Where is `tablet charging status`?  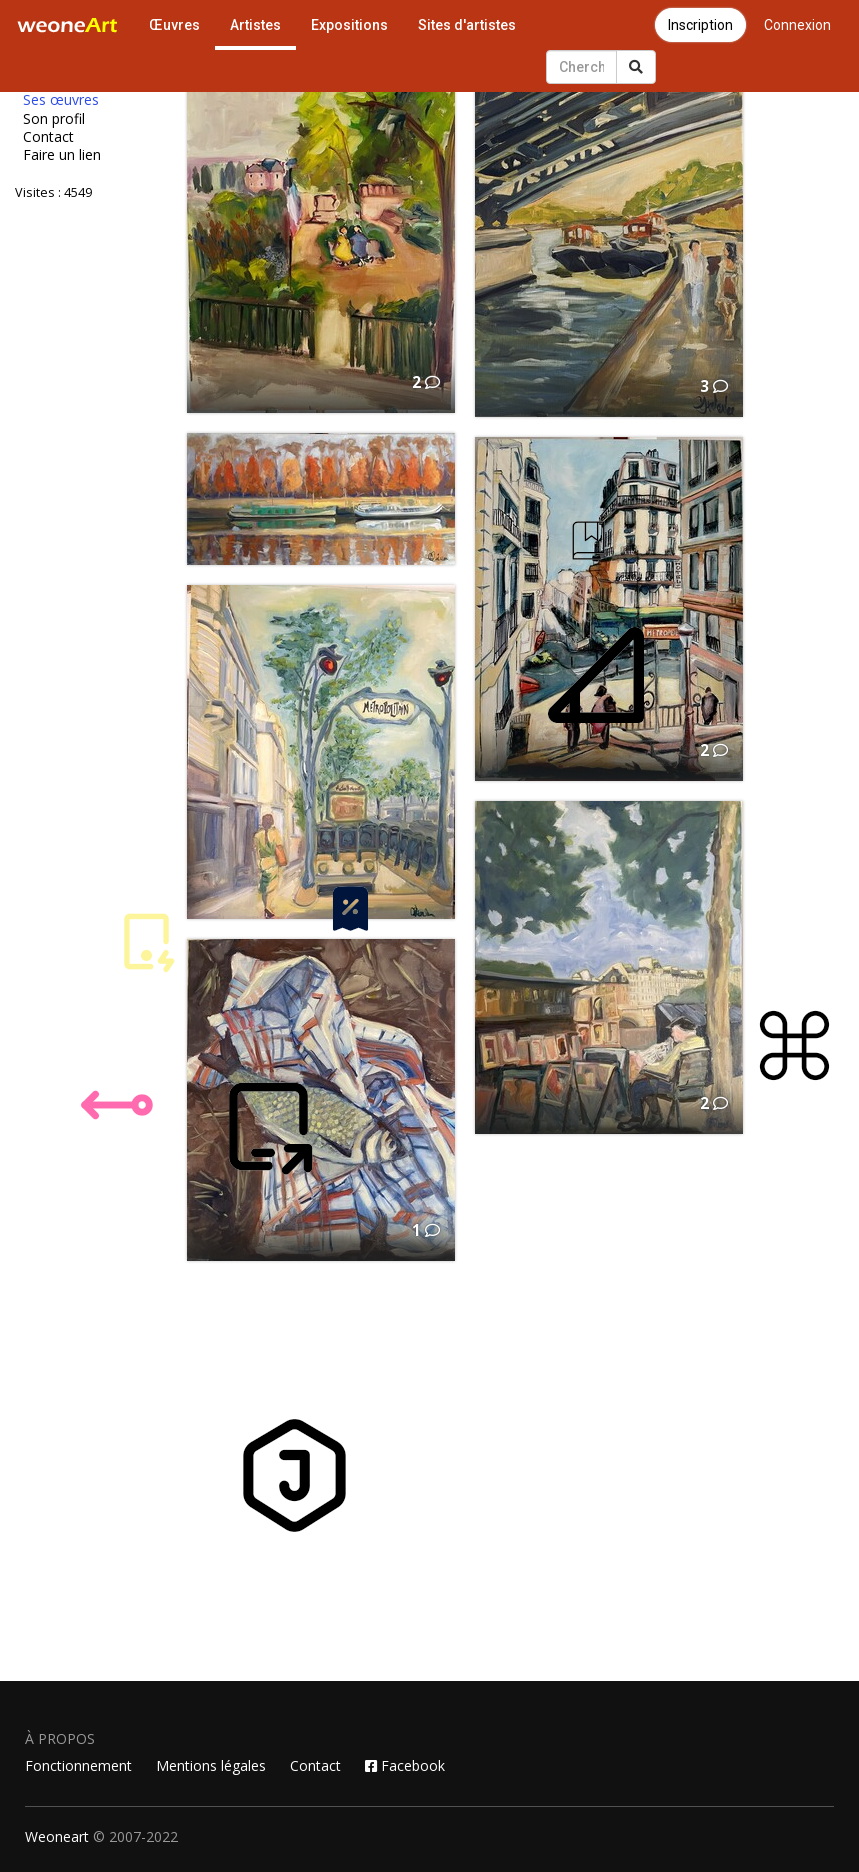 tablet charging status is located at coordinates (146, 941).